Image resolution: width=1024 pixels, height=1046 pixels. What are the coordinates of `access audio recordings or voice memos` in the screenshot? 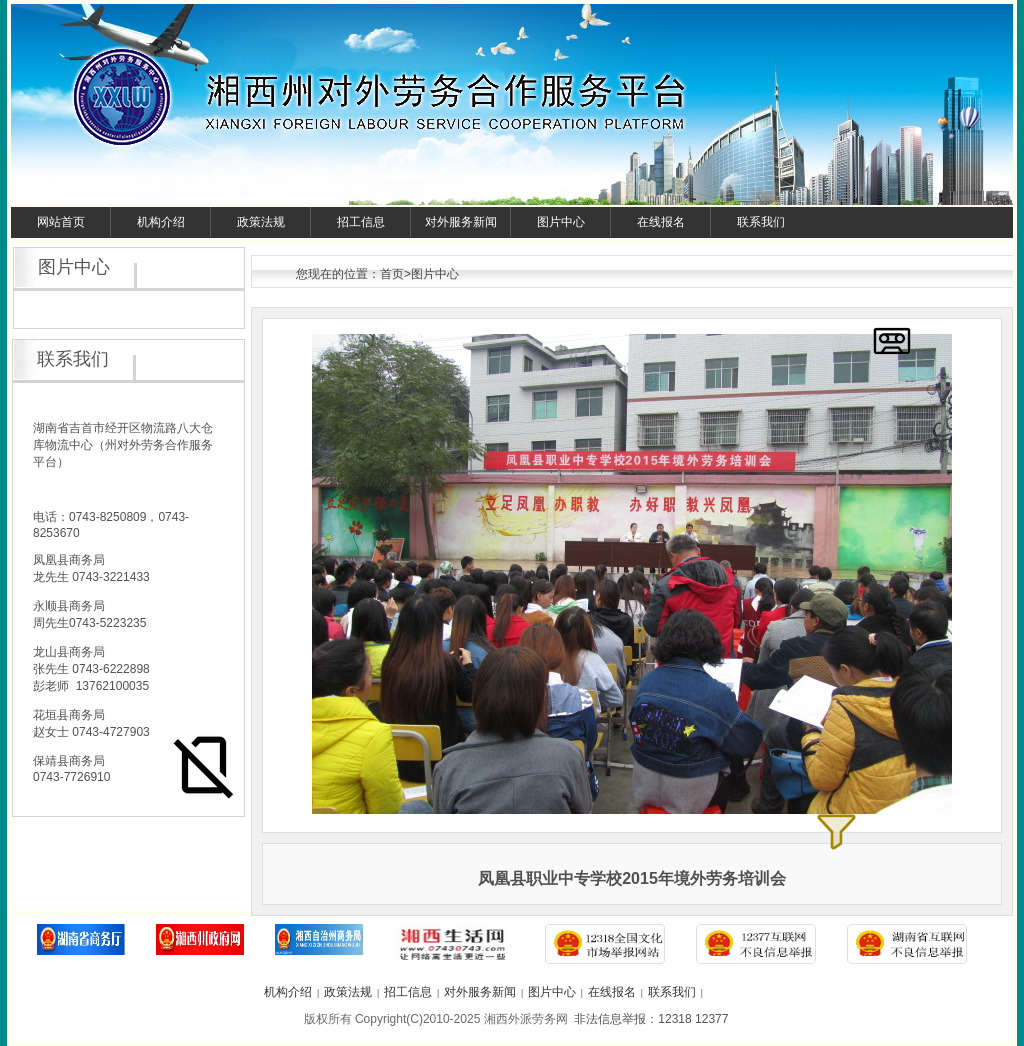 It's located at (892, 341).